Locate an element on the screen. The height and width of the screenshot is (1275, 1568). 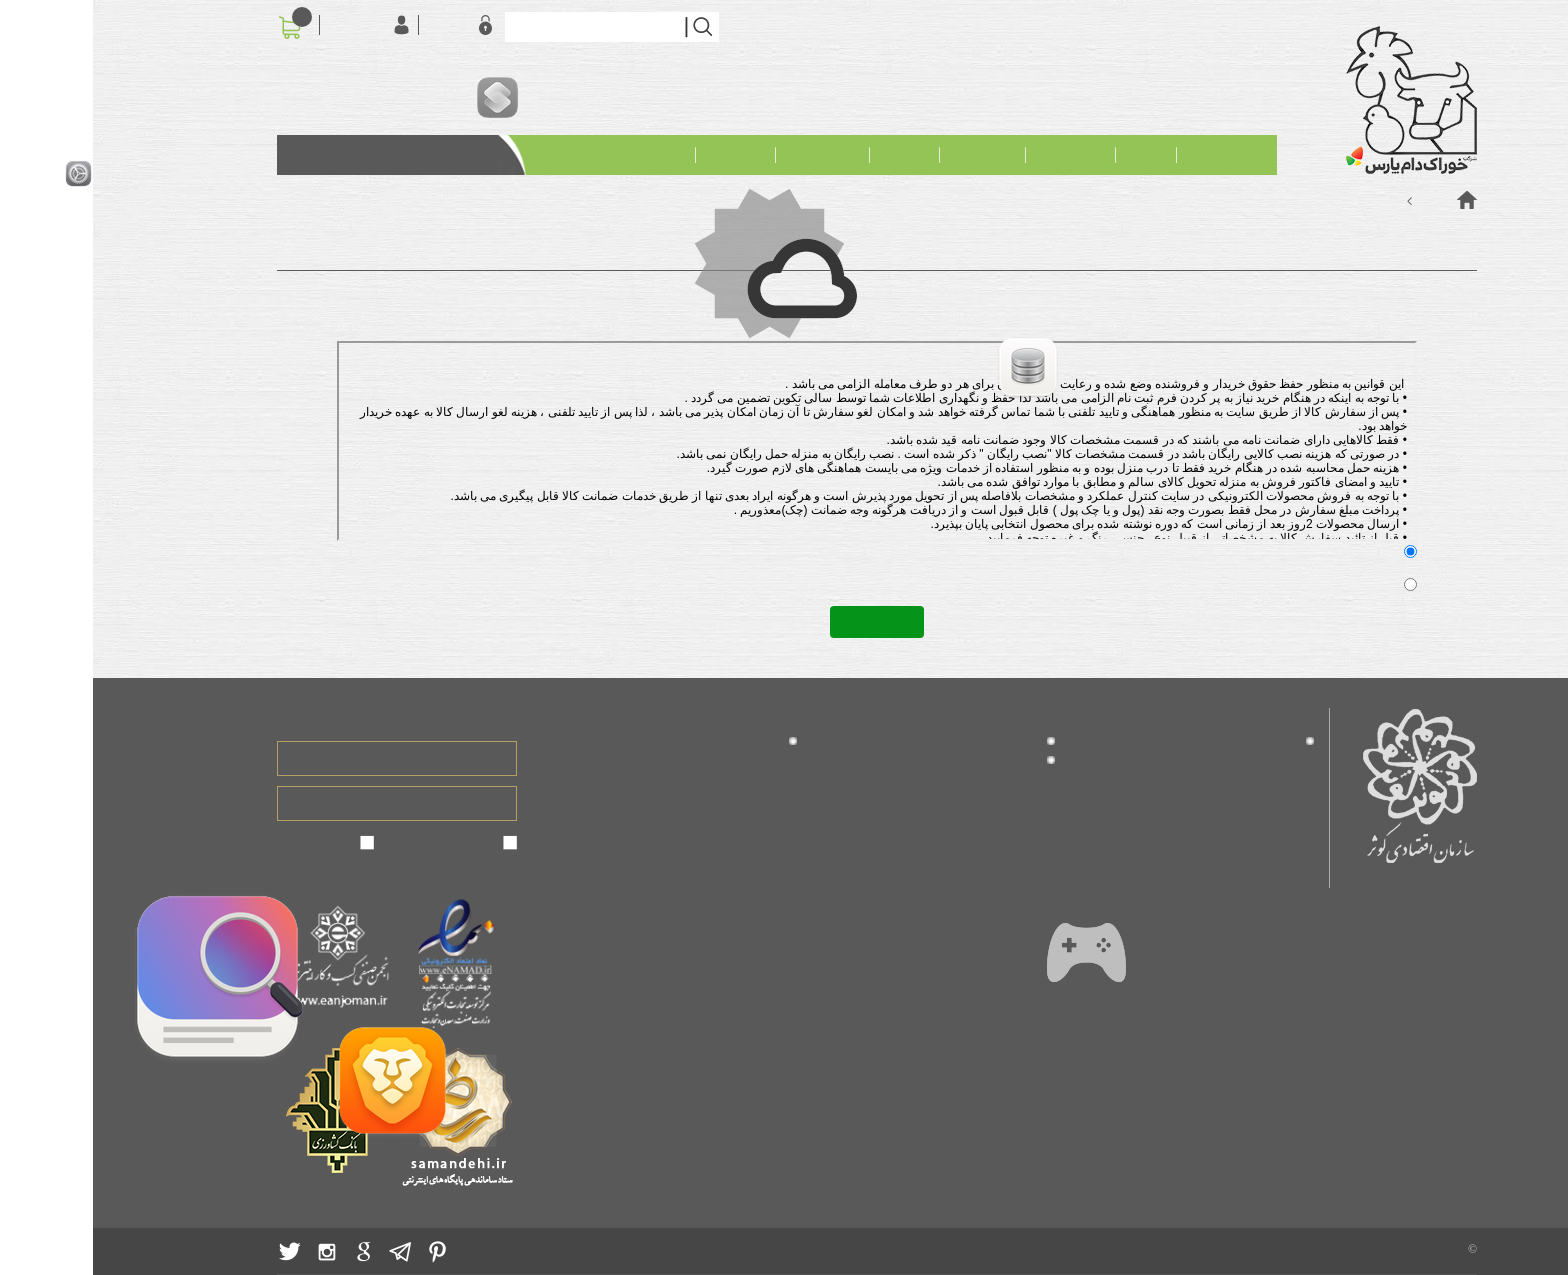
open system preferences is located at coordinates (78, 173).